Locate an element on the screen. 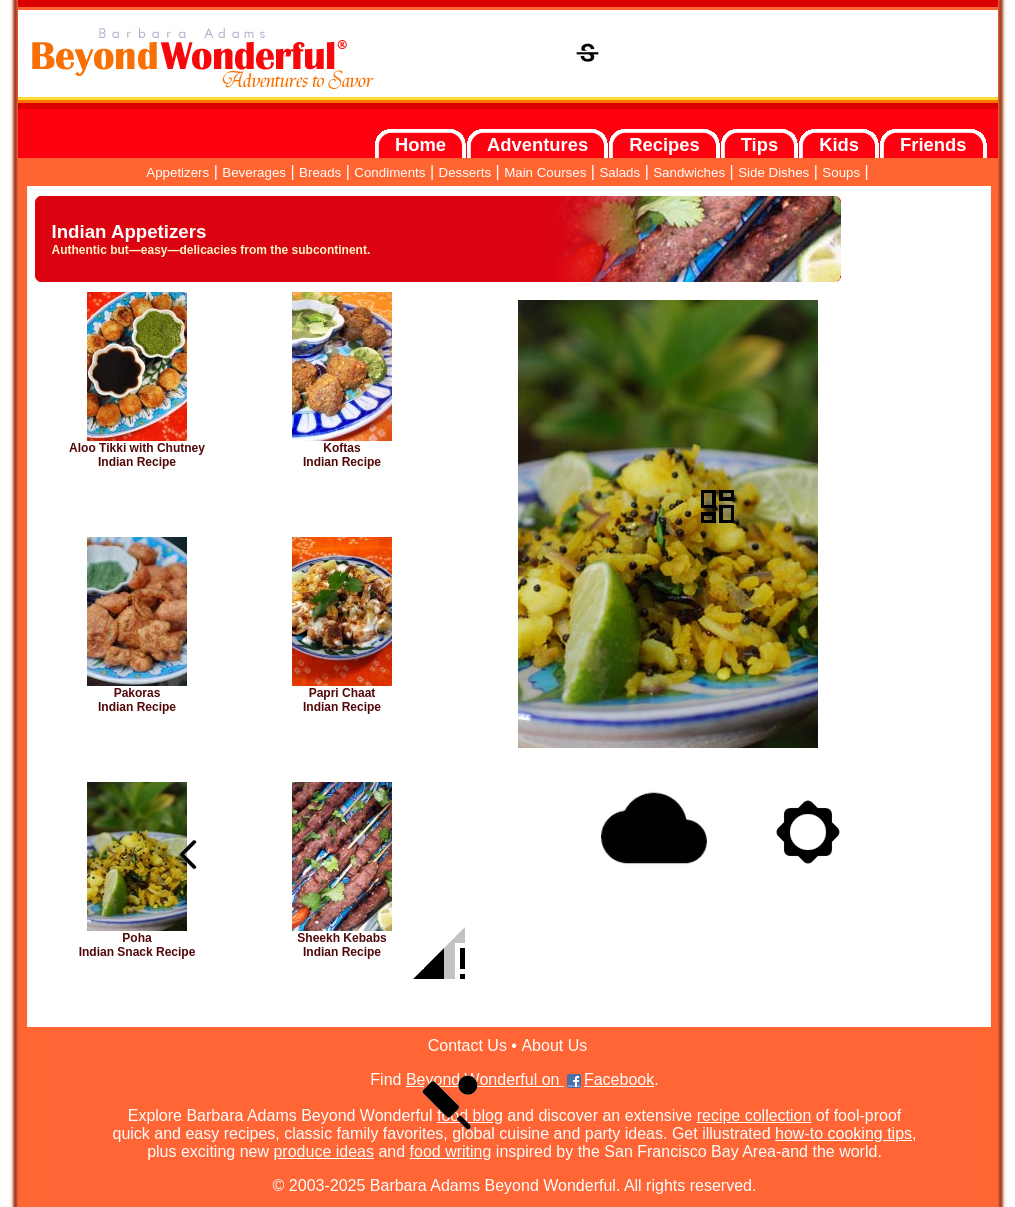 This screenshot has height=1207, width=1015. indicates cloudy weather conditions is located at coordinates (654, 828).